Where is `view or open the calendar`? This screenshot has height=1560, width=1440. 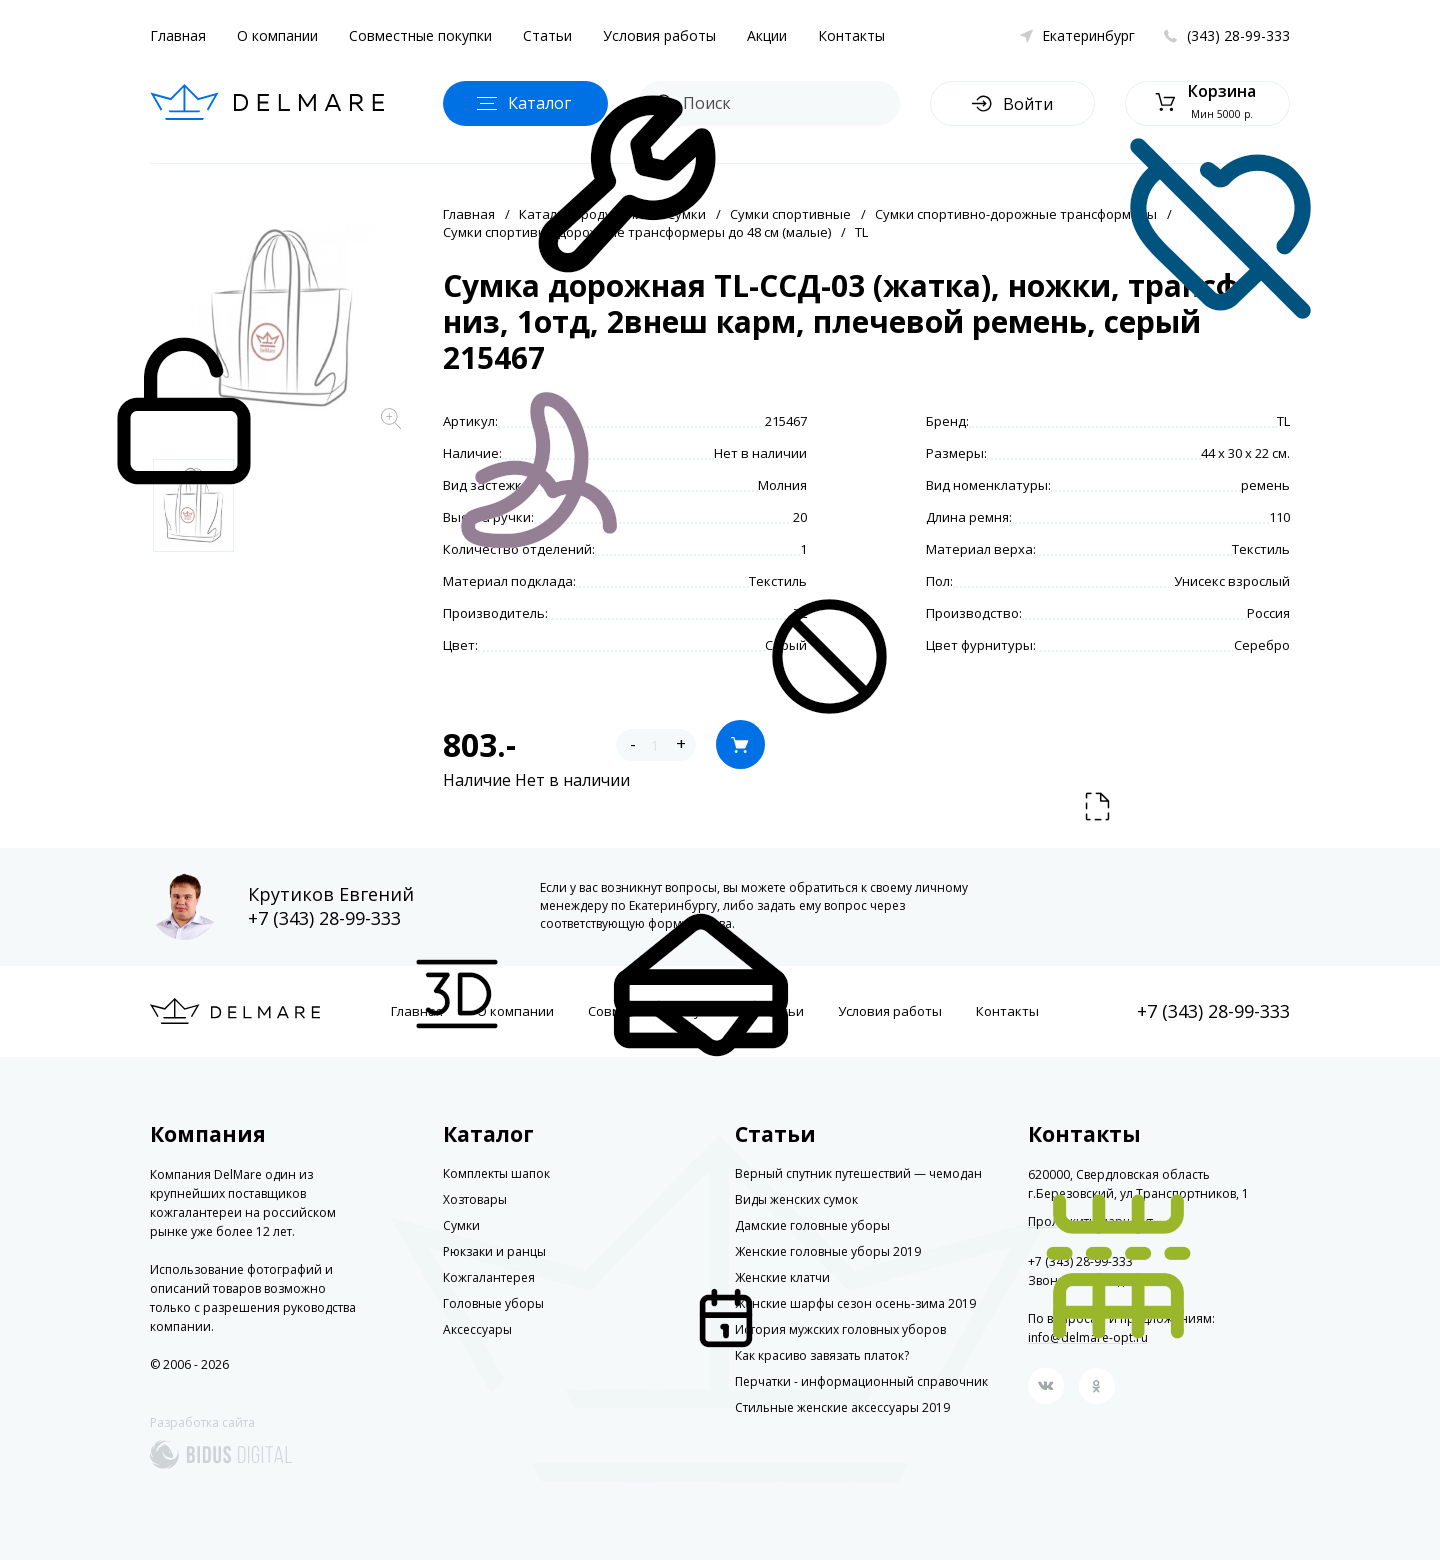 view or open the calendar is located at coordinates (726, 1318).